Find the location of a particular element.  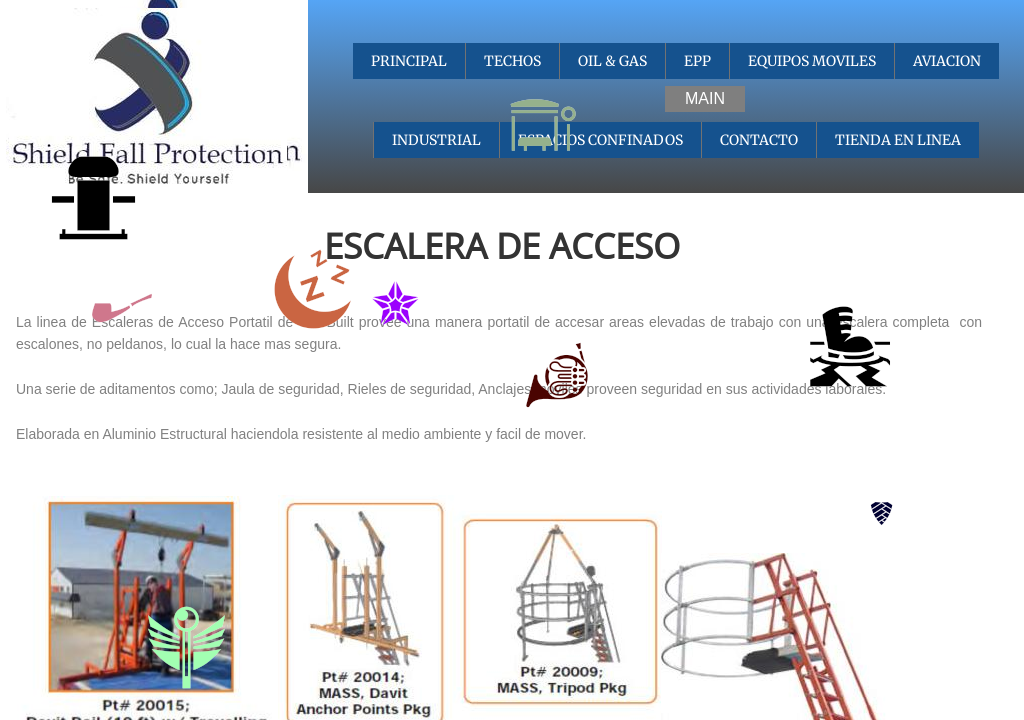

view nearby bus stops is located at coordinates (543, 125).